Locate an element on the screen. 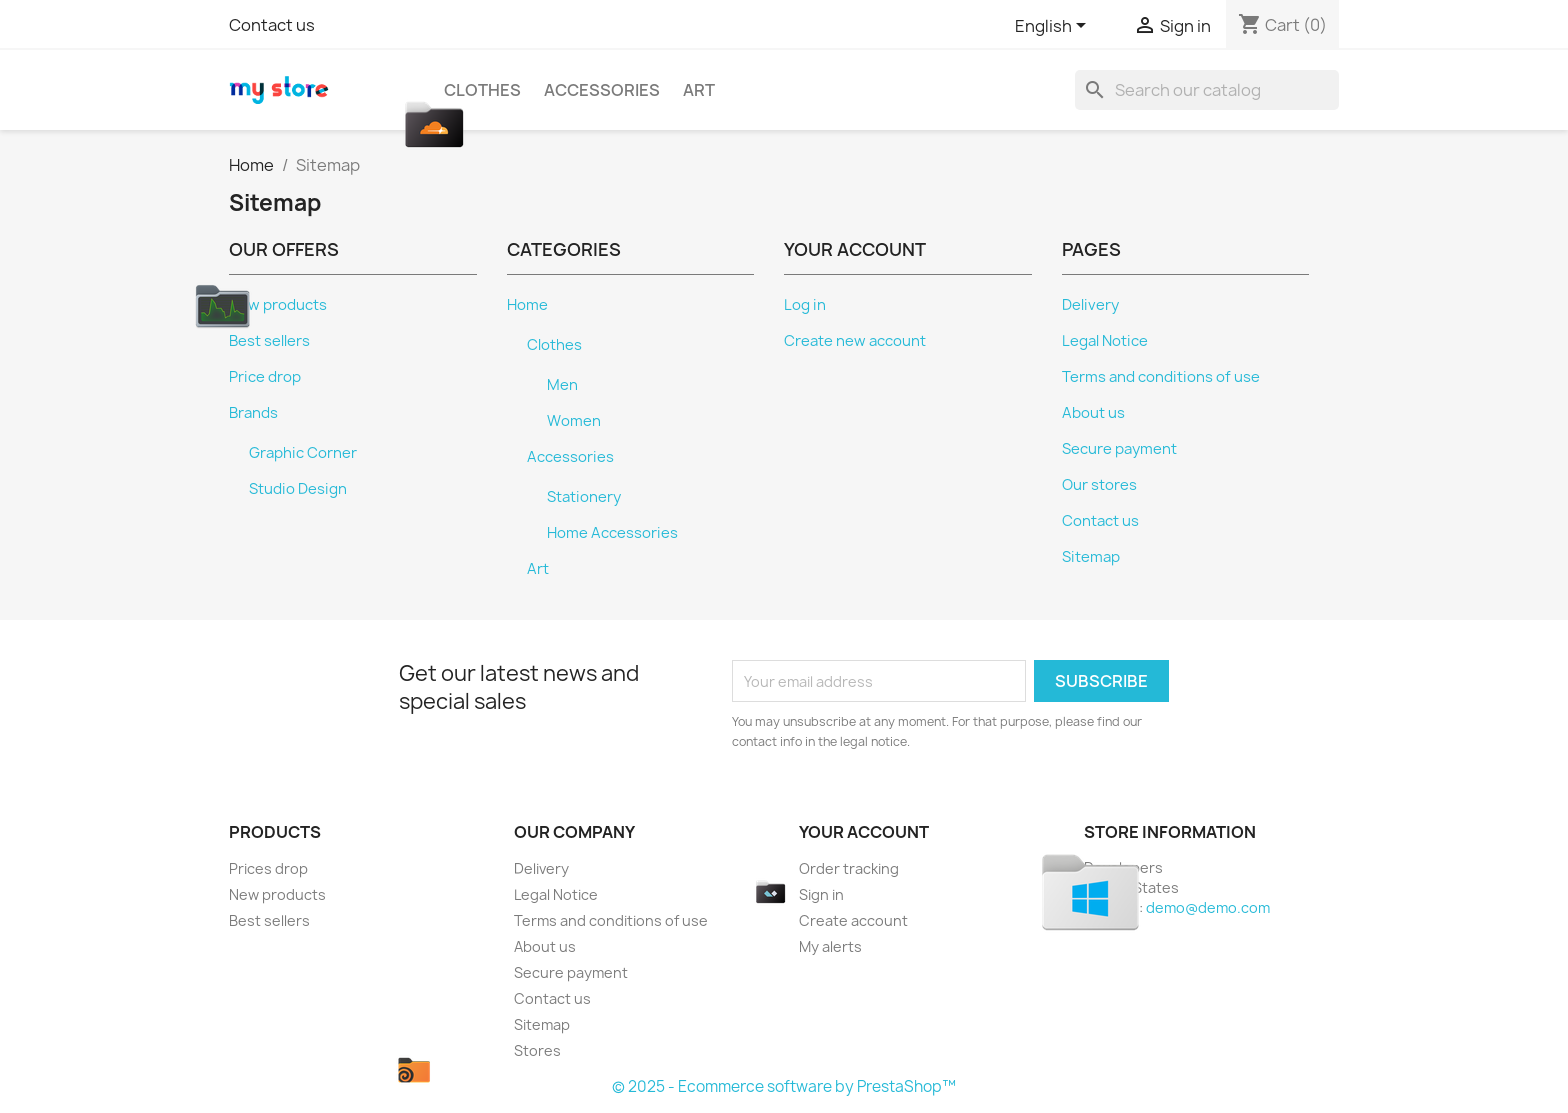  open task manager files folder is located at coordinates (222, 307).